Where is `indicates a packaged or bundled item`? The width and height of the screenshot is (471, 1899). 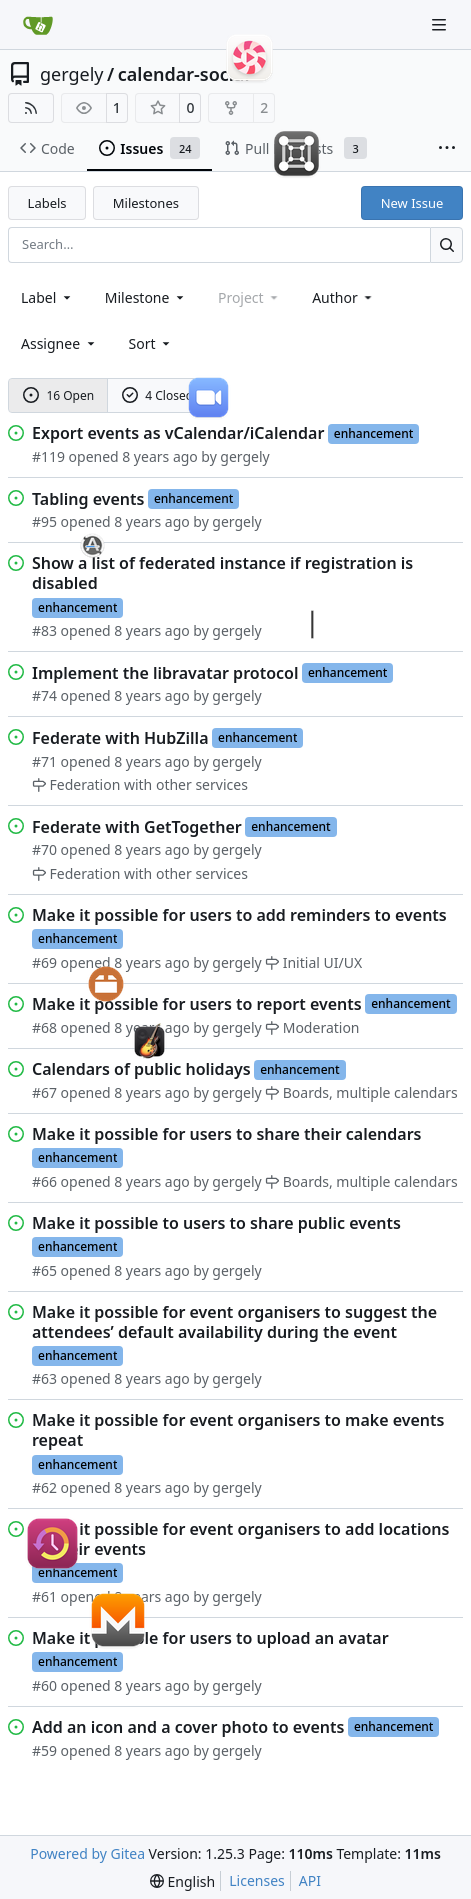 indicates a packaged or bundled item is located at coordinates (106, 984).